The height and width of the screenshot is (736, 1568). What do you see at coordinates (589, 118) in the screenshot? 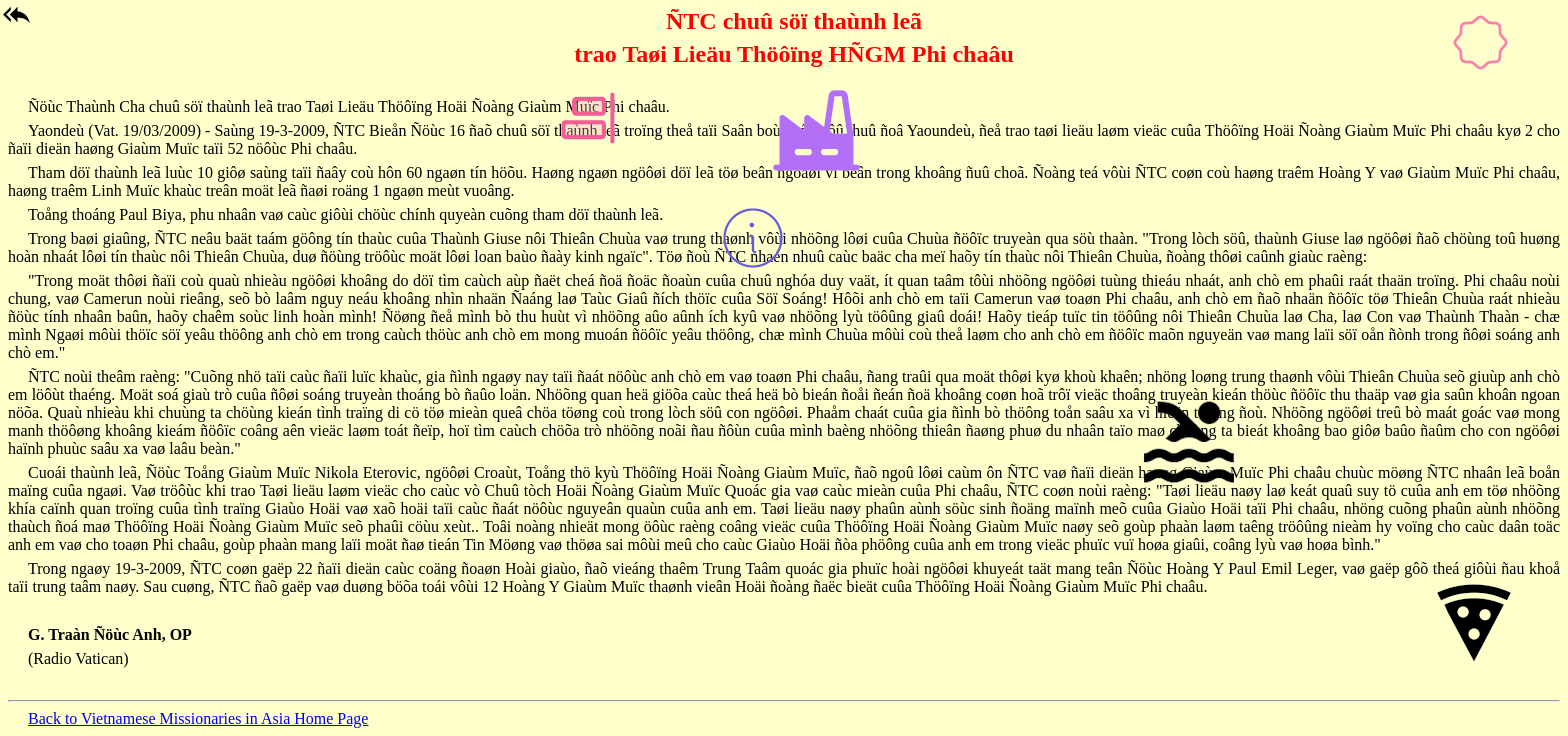
I see `align text or content to the right` at bounding box center [589, 118].